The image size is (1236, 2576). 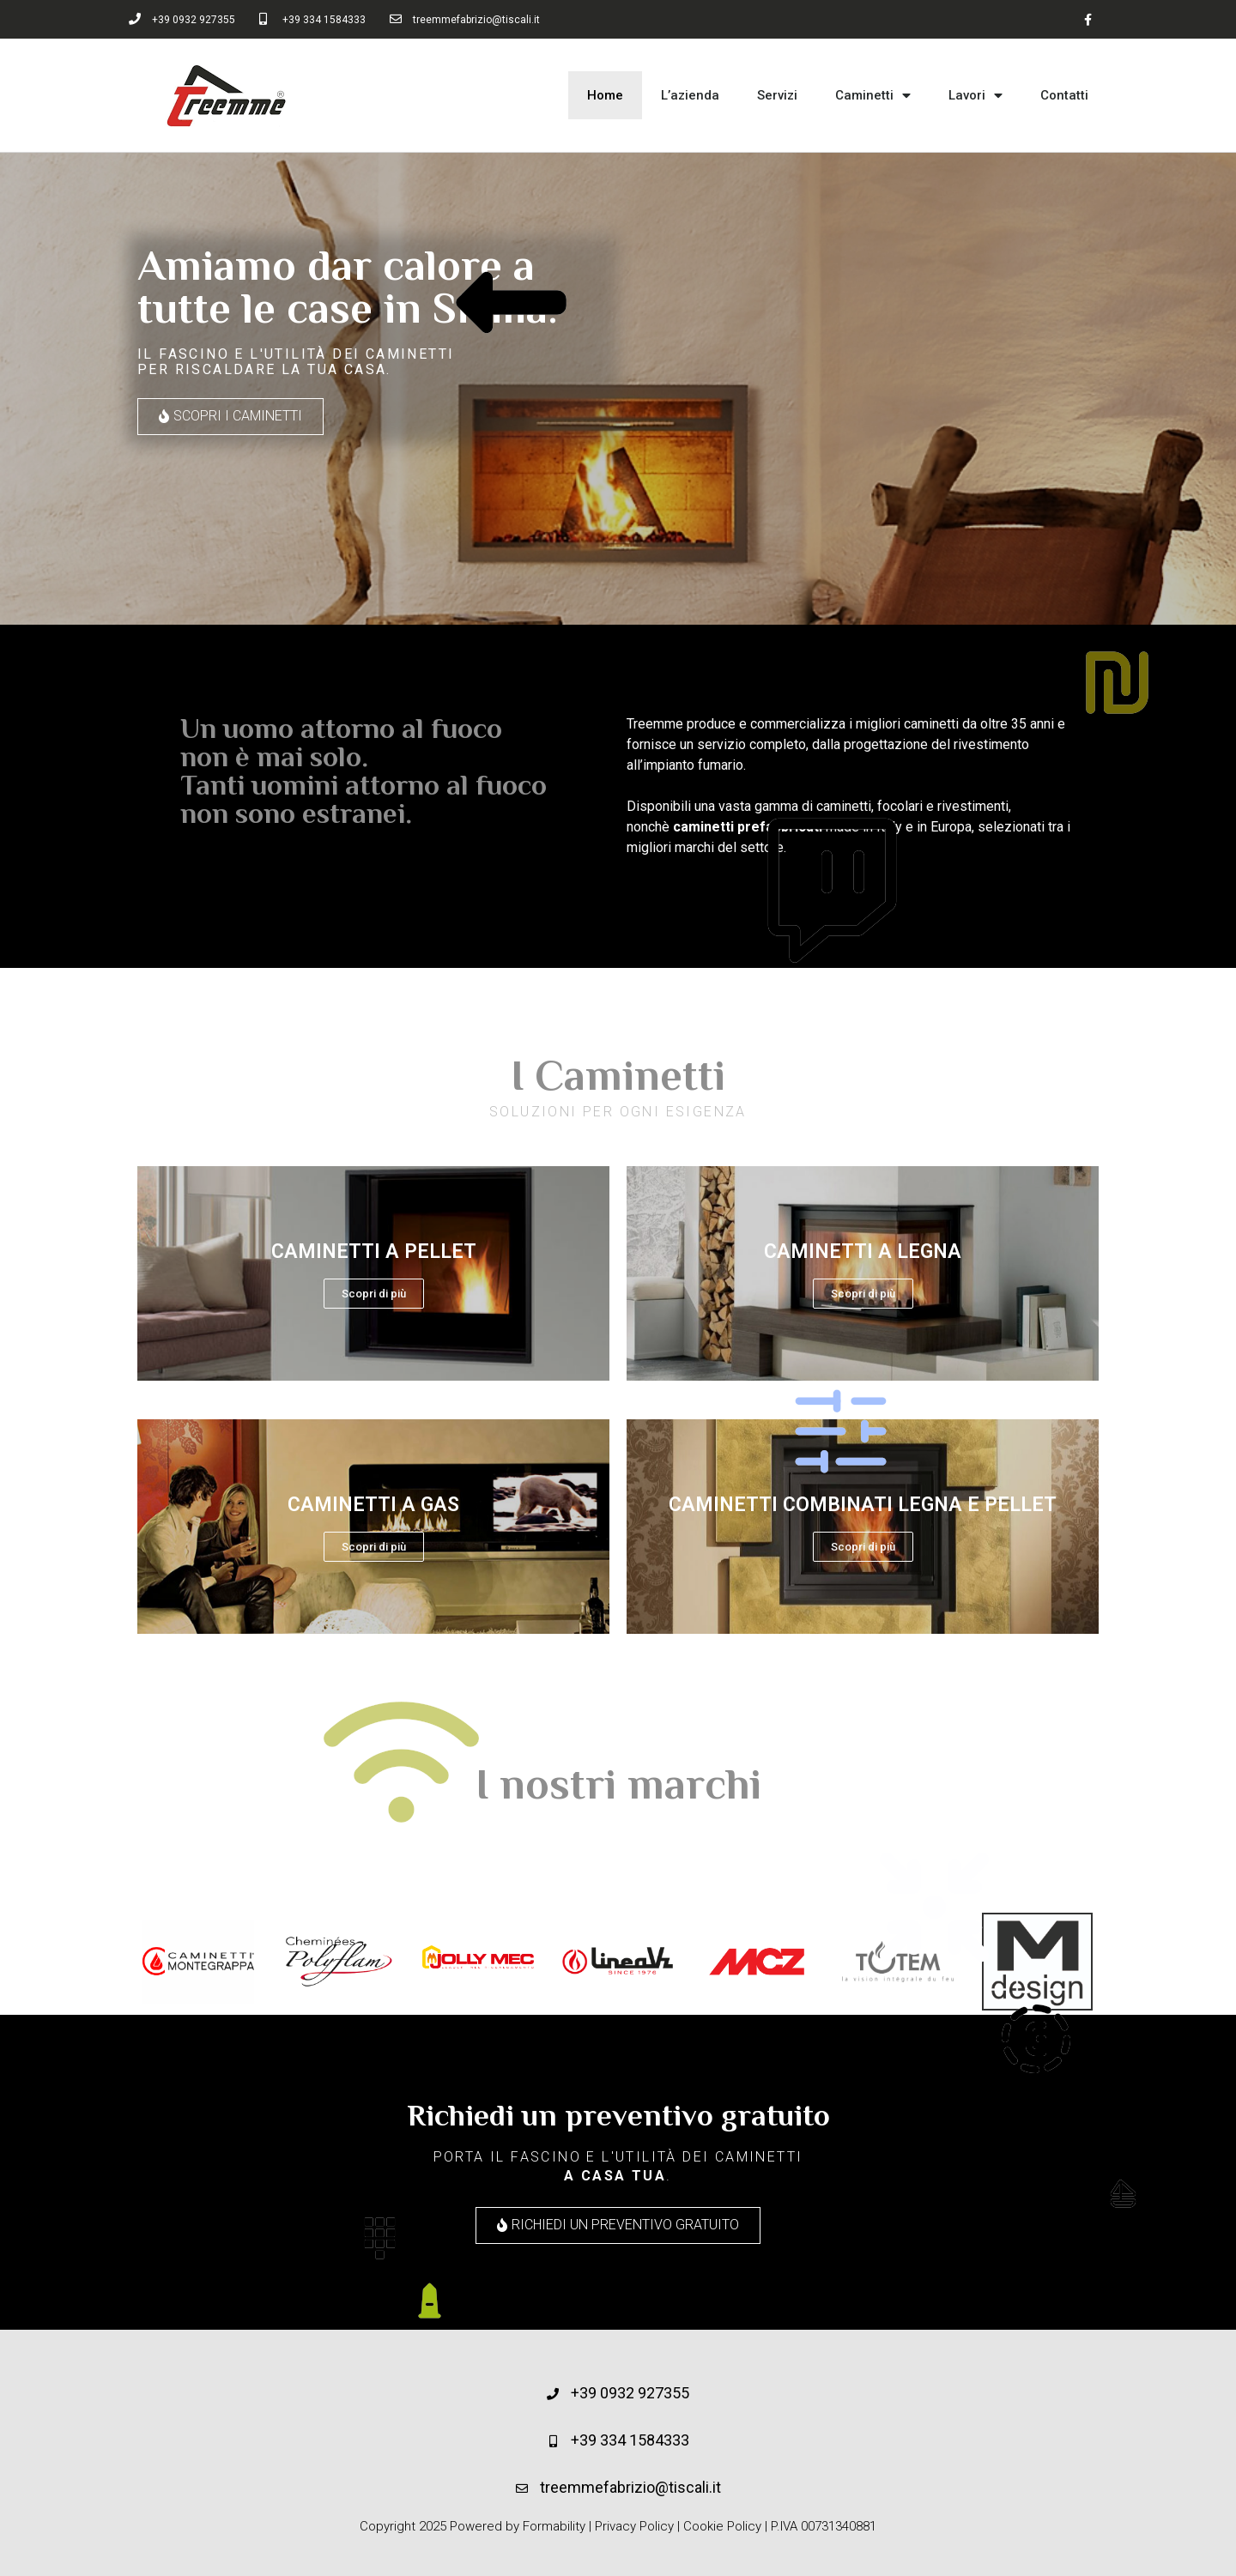 What do you see at coordinates (401, 1762) in the screenshot?
I see `wifi connection status indicator` at bounding box center [401, 1762].